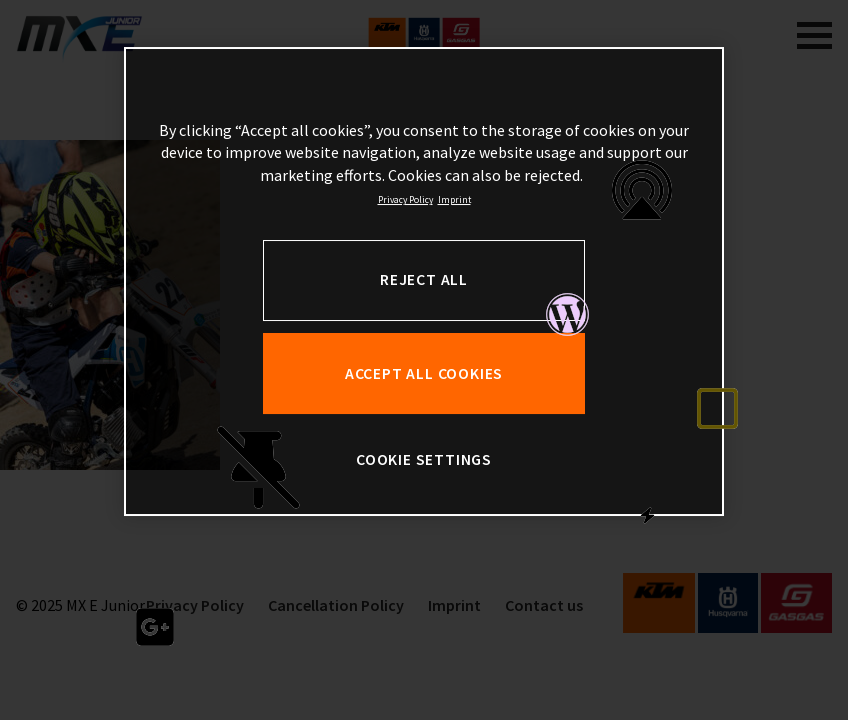 The height and width of the screenshot is (720, 848). What do you see at coordinates (155, 627) in the screenshot?
I see `google+ social media link` at bounding box center [155, 627].